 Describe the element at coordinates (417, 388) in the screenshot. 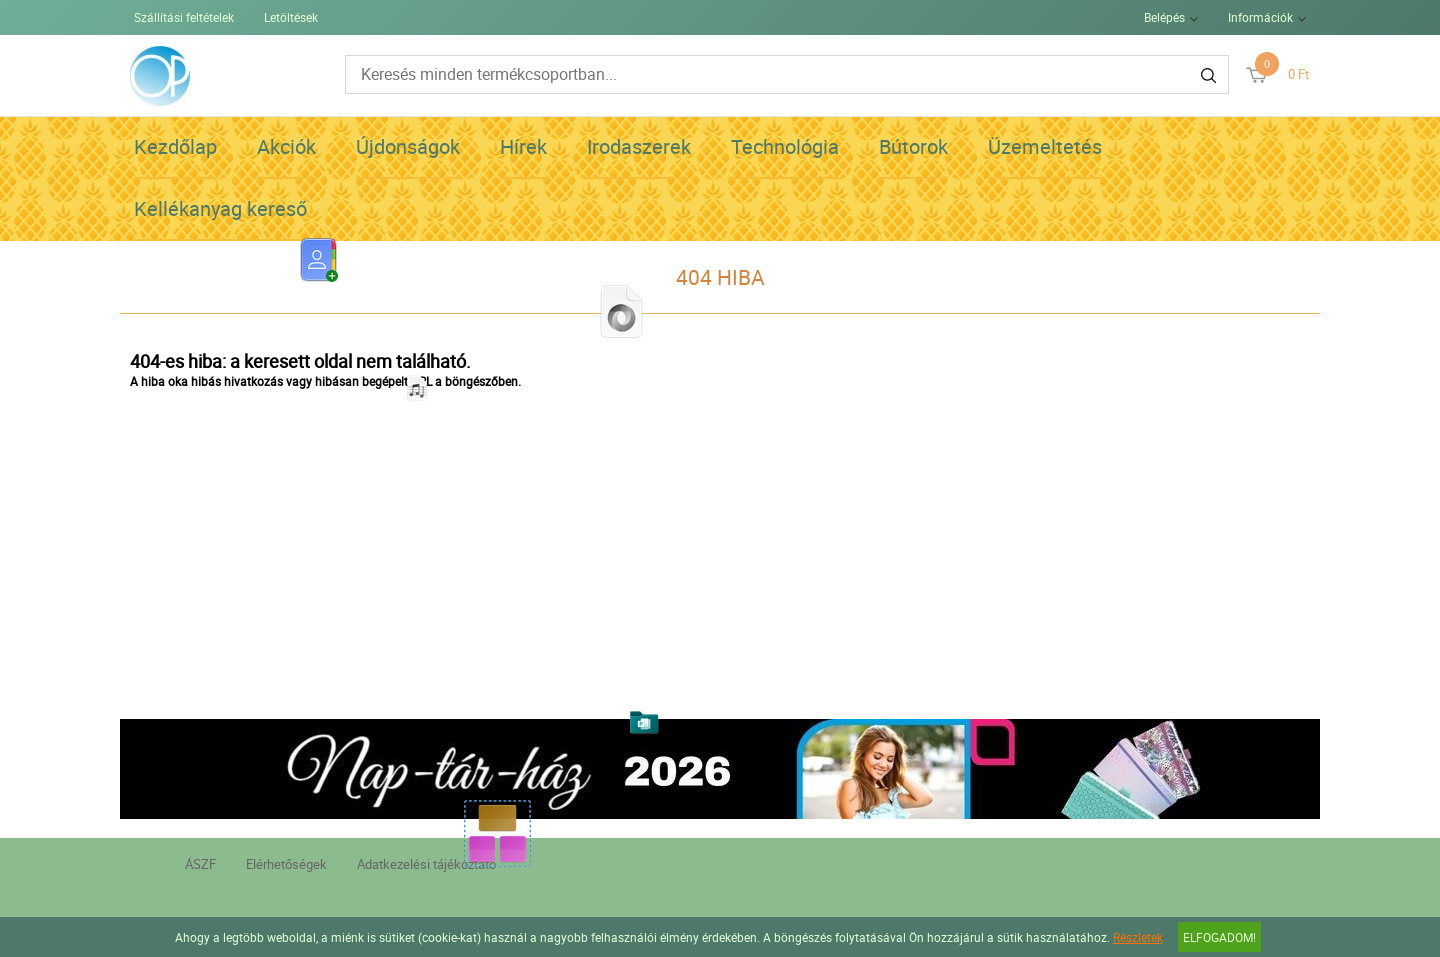

I see `iMelody ringtone file` at that location.